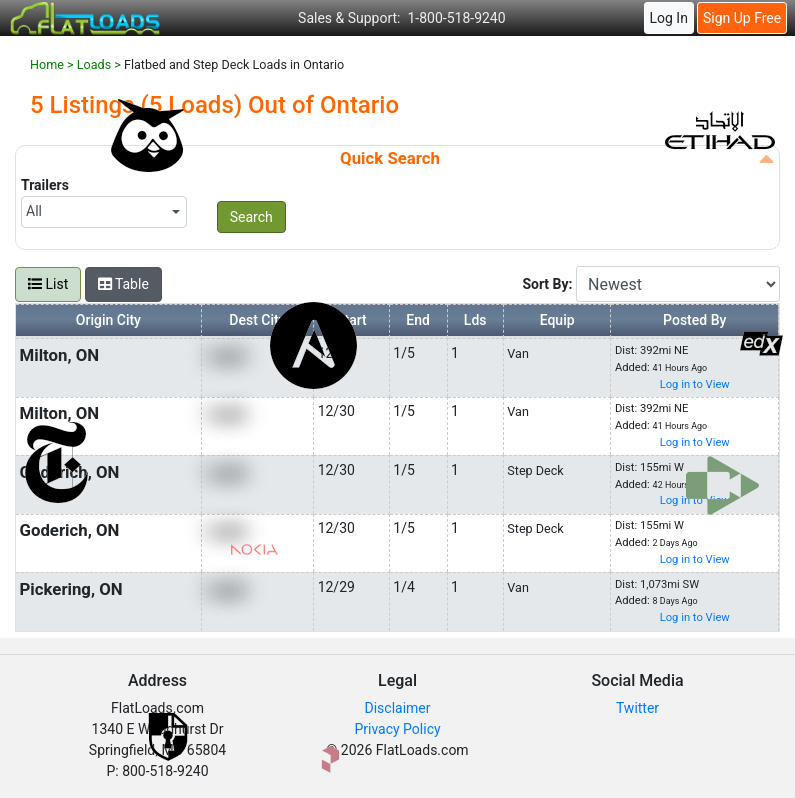 The width and height of the screenshot is (795, 798). I want to click on open the edX learning platform, so click(761, 343).